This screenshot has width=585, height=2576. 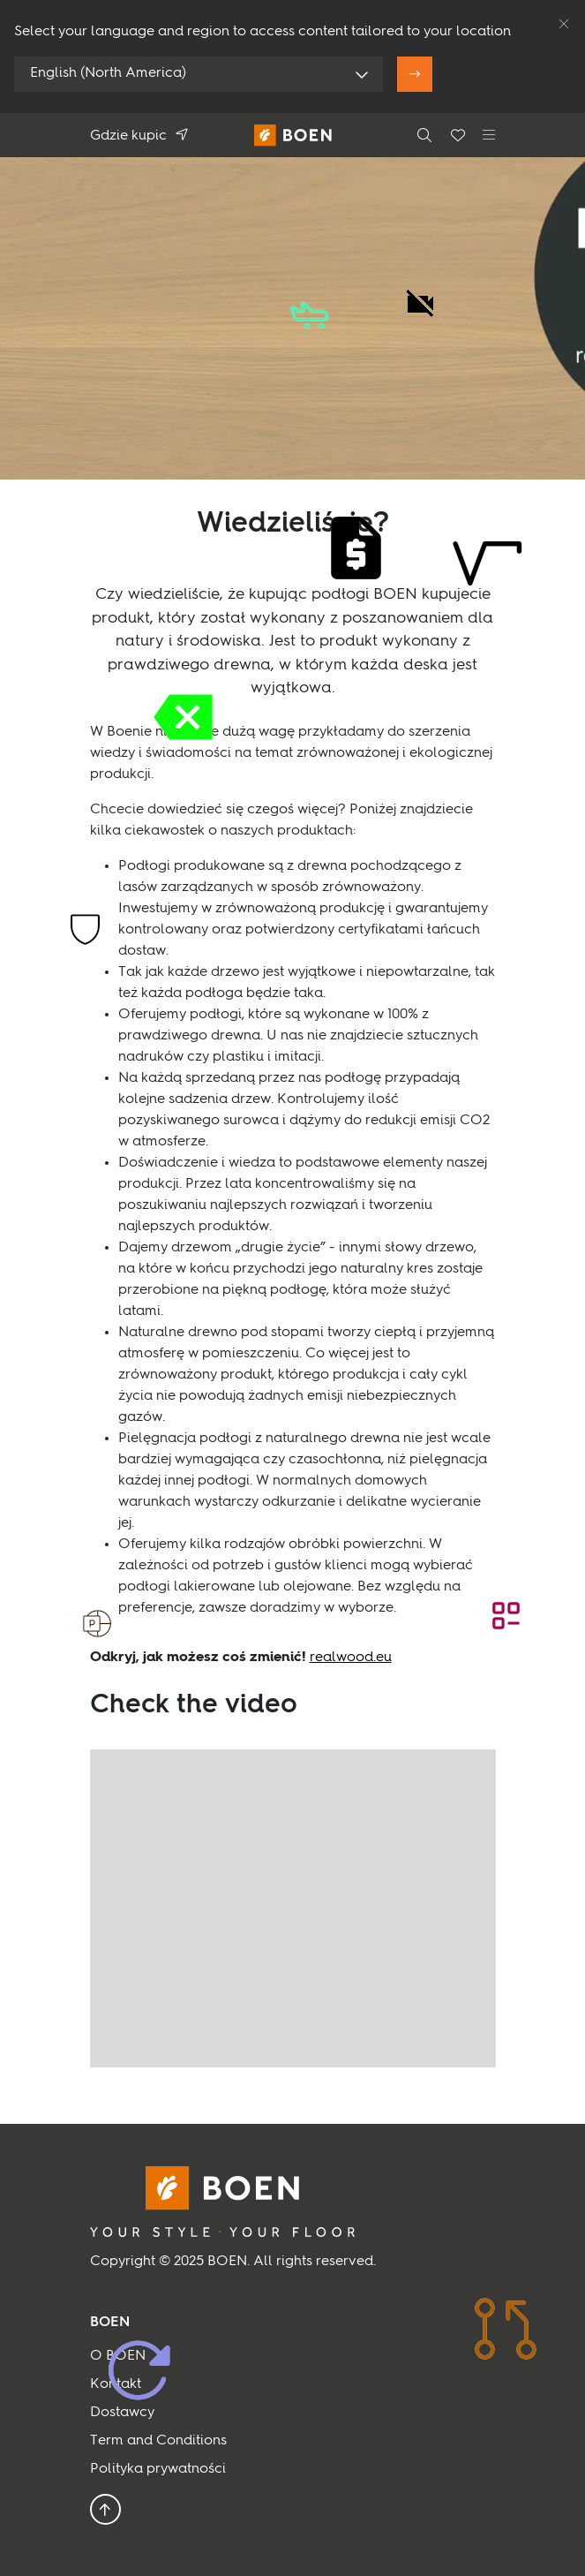 What do you see at coordinates (356, 548) in the screenshot?
I see `request a price quote or estimate` at bounding box center [356, 548].